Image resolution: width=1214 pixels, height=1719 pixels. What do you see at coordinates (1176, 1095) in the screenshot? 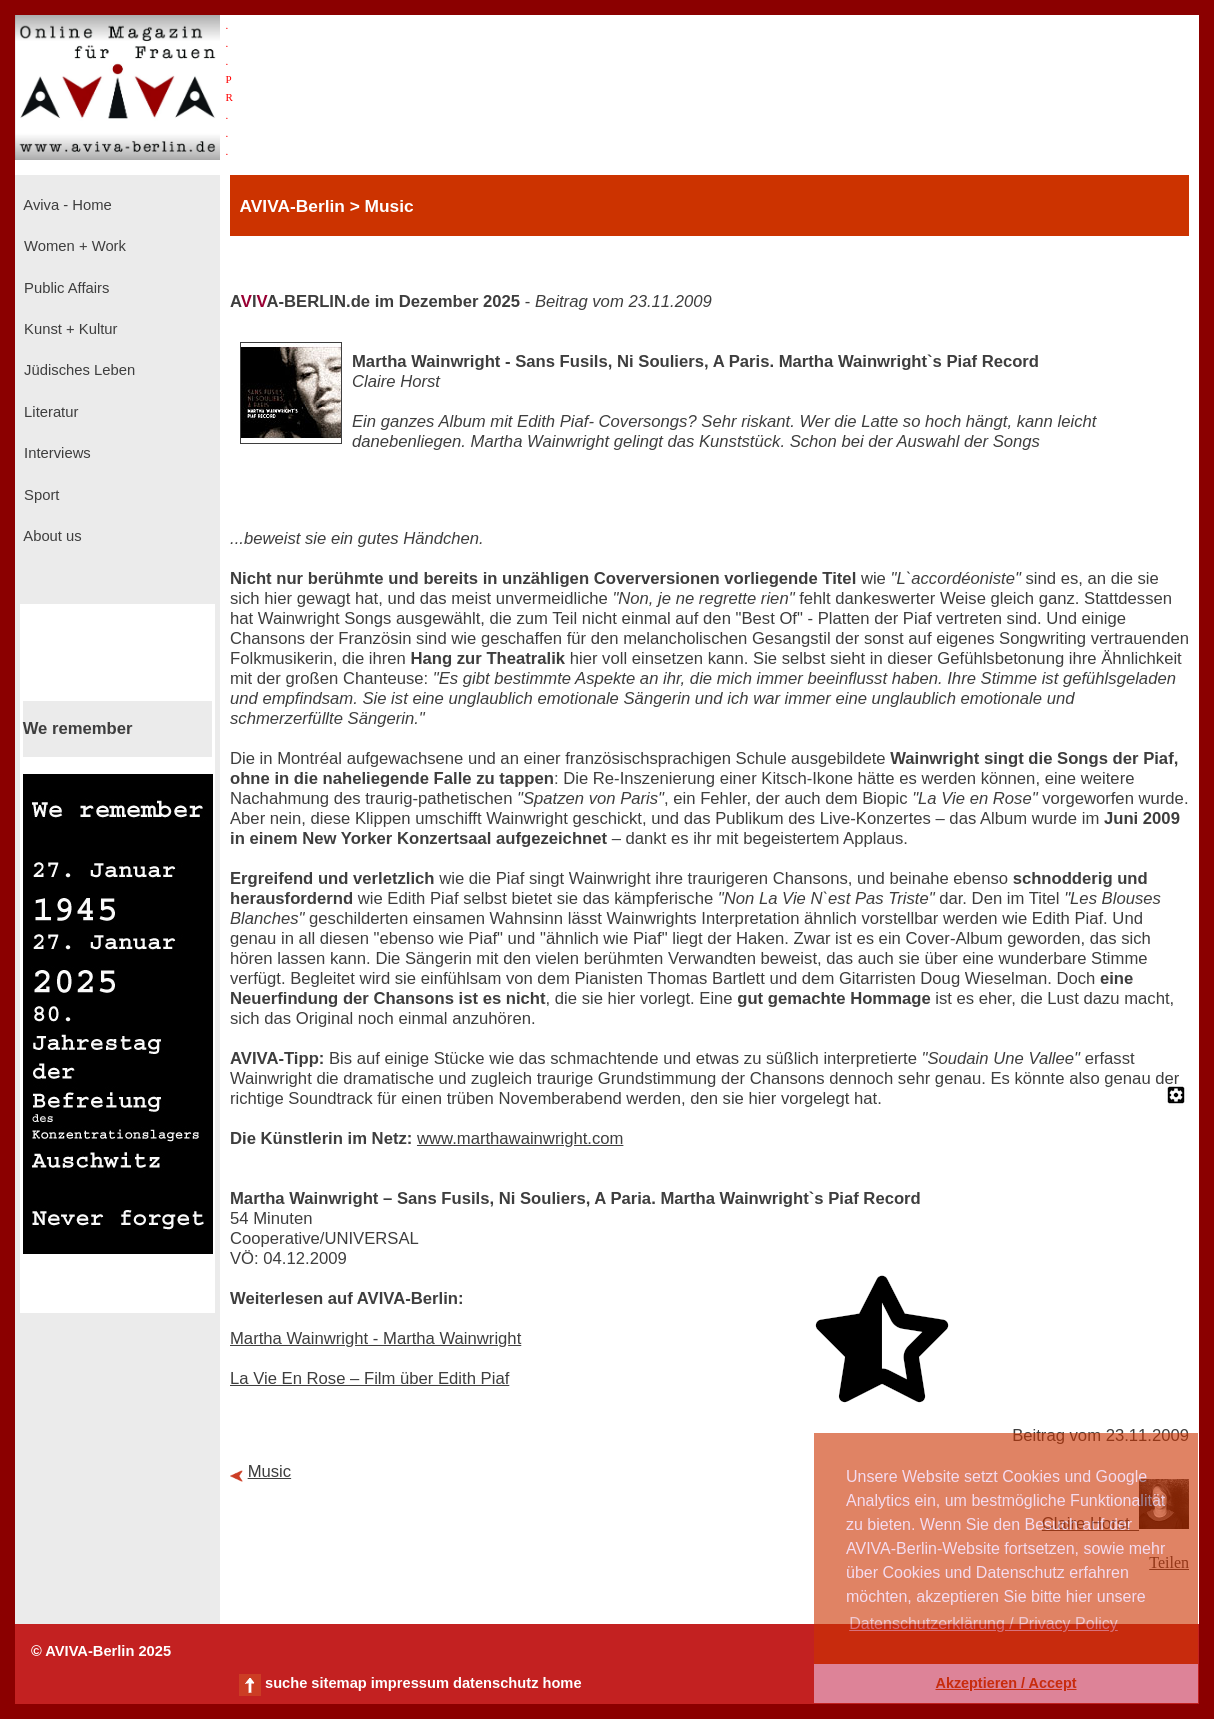
I see `access application settings` at bounding box center [1176, 1095].